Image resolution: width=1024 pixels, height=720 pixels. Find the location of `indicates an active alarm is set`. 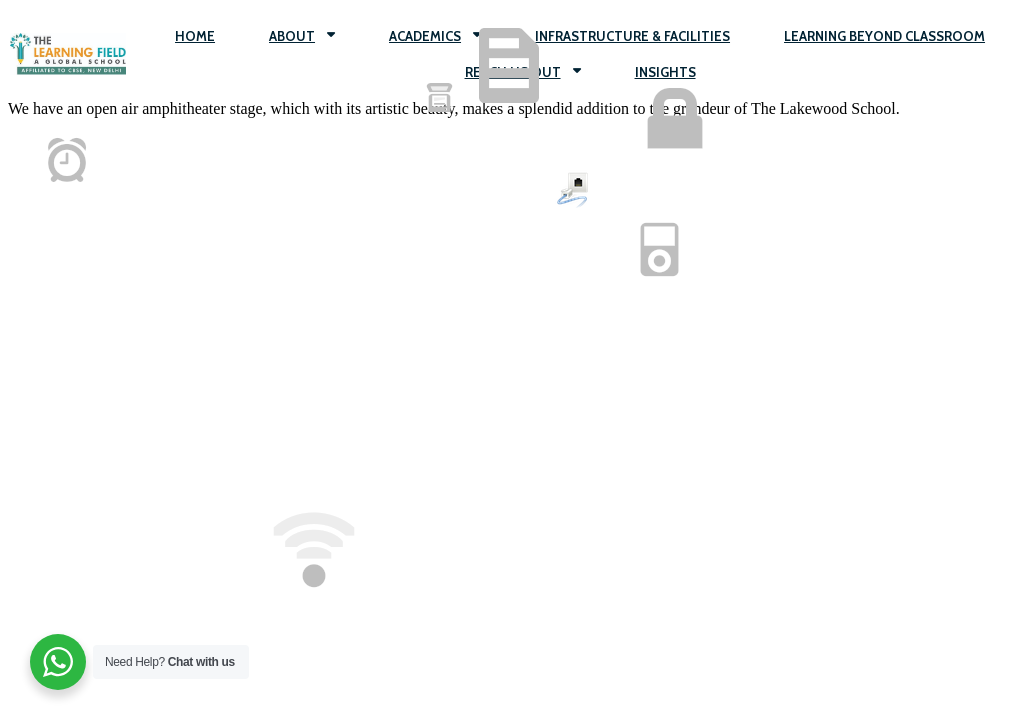

indicates an active alarm is set is located at coordinates (68, 158).